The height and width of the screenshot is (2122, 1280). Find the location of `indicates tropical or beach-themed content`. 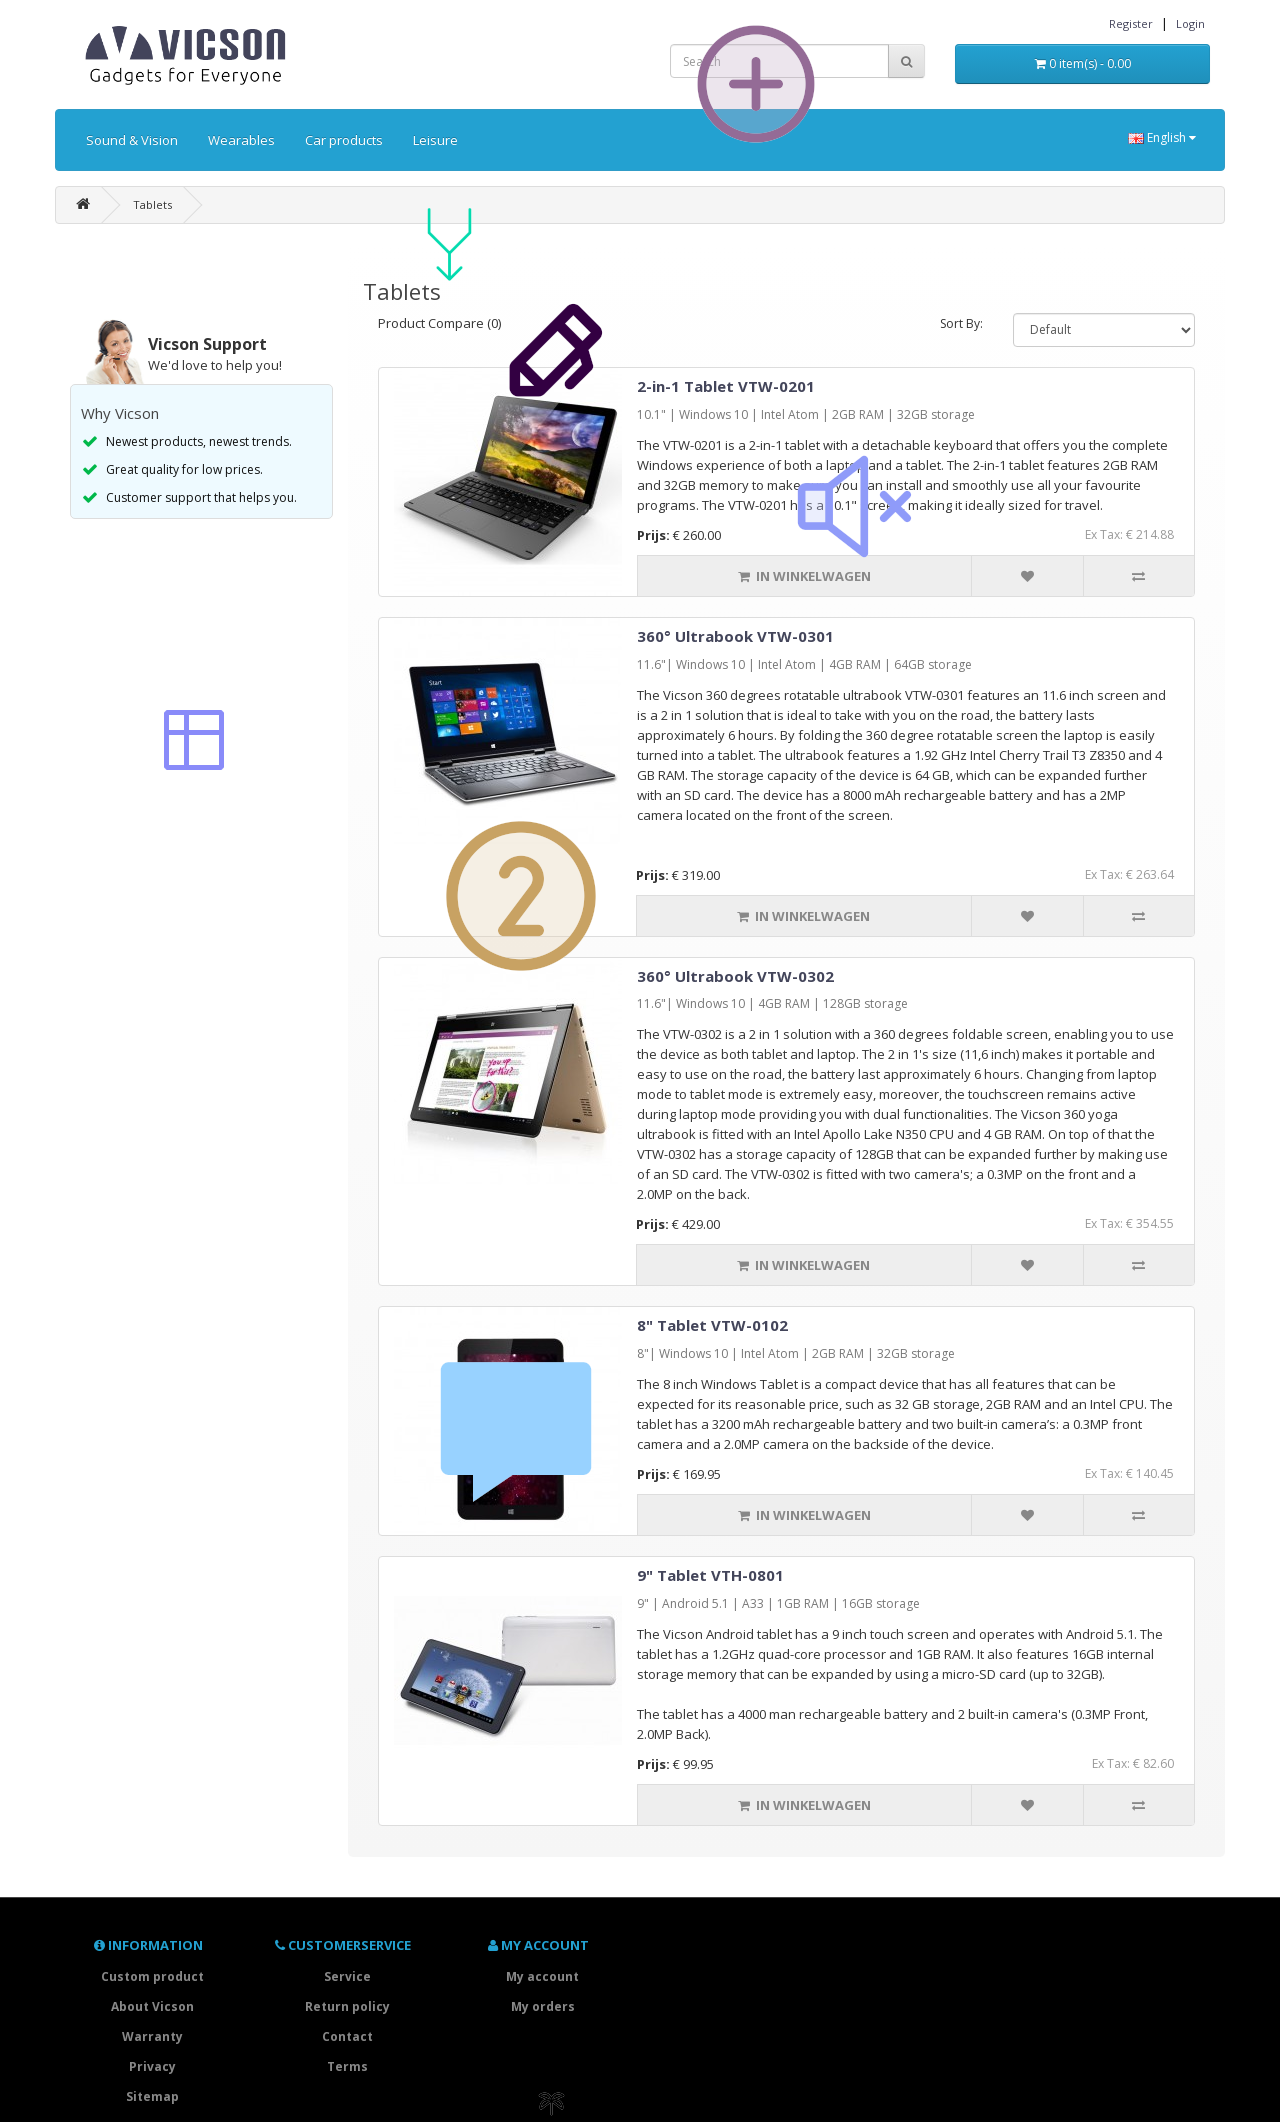

indicates tropical or beach-themed content is located at coordinates (551, 2103).